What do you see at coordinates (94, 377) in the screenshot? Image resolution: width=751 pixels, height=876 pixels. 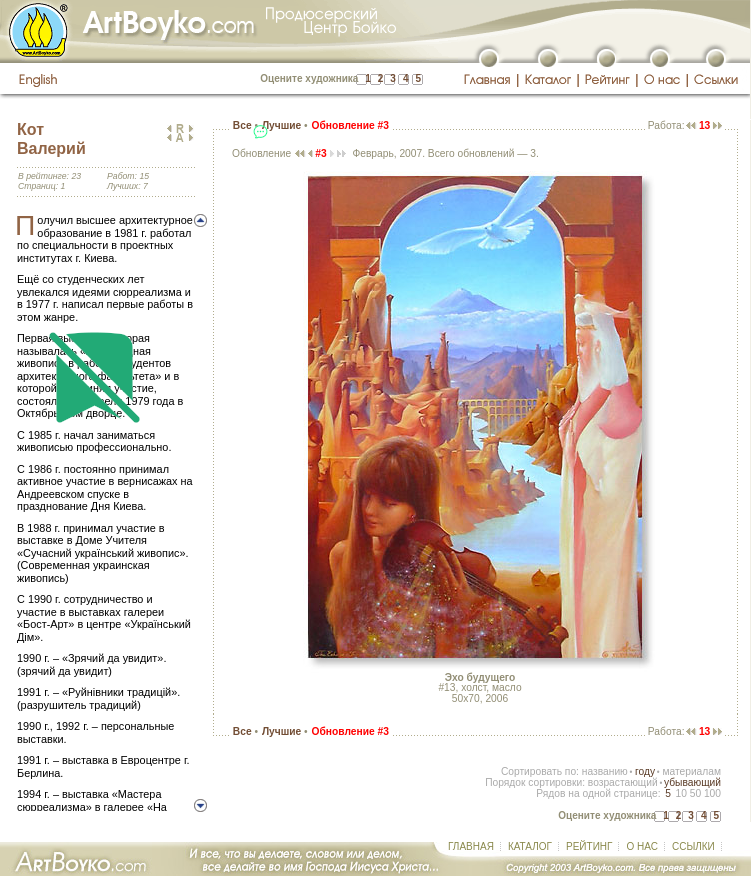 I see `remove from bookmarks` at bounding box center [94, 377].